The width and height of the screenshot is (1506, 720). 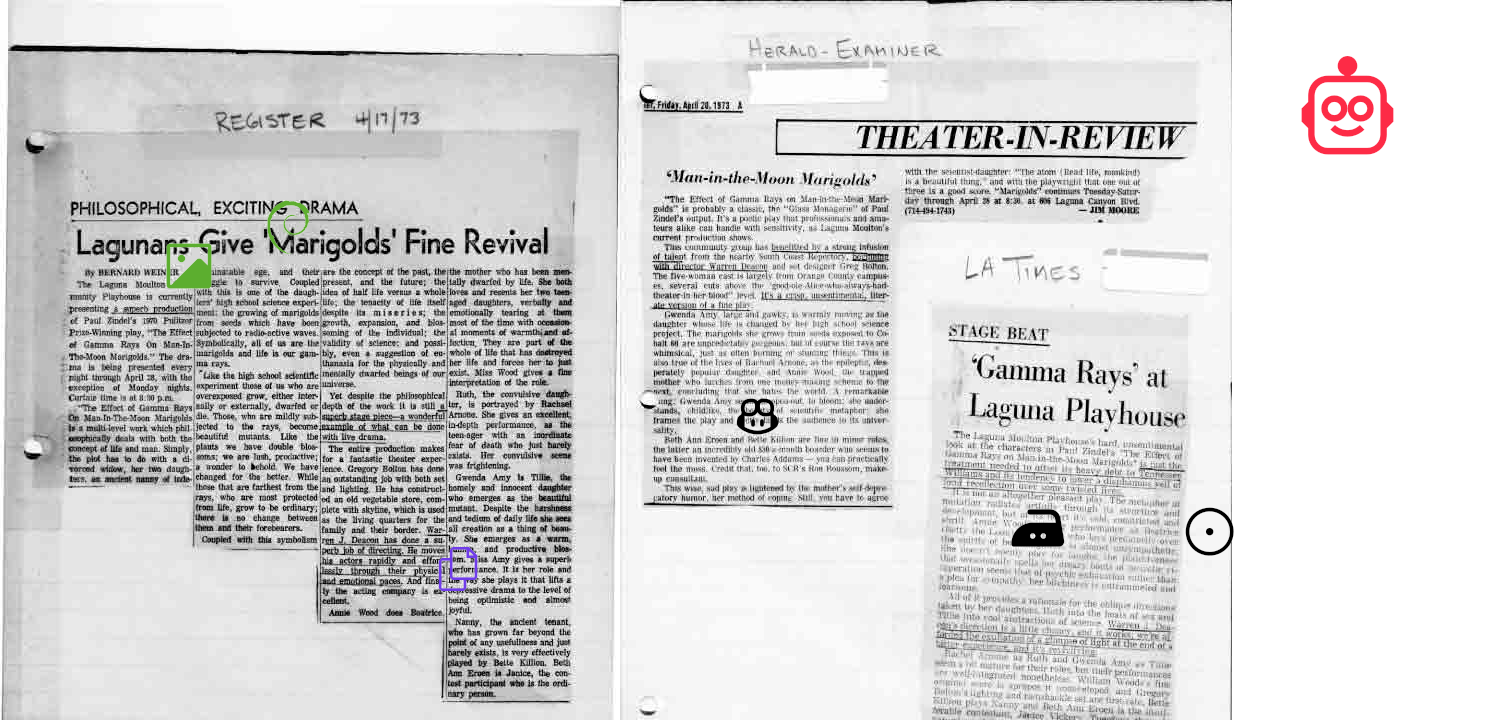 What do you see at coordinates (459, 569) in the screenshot?
I see `browse files in the explorer panel` at bounding box center [459, 569].